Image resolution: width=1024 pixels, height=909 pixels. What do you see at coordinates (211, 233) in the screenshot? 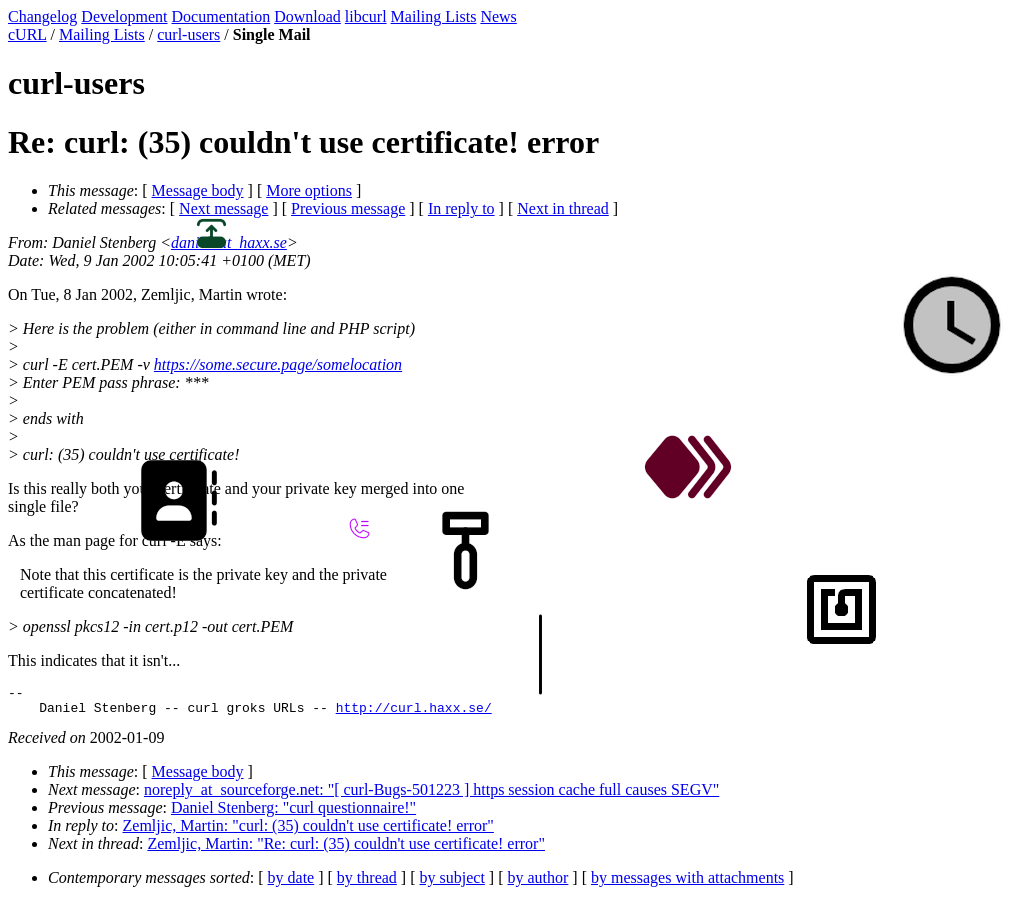
I see `move element to top position` at bounding box center [211, 233].